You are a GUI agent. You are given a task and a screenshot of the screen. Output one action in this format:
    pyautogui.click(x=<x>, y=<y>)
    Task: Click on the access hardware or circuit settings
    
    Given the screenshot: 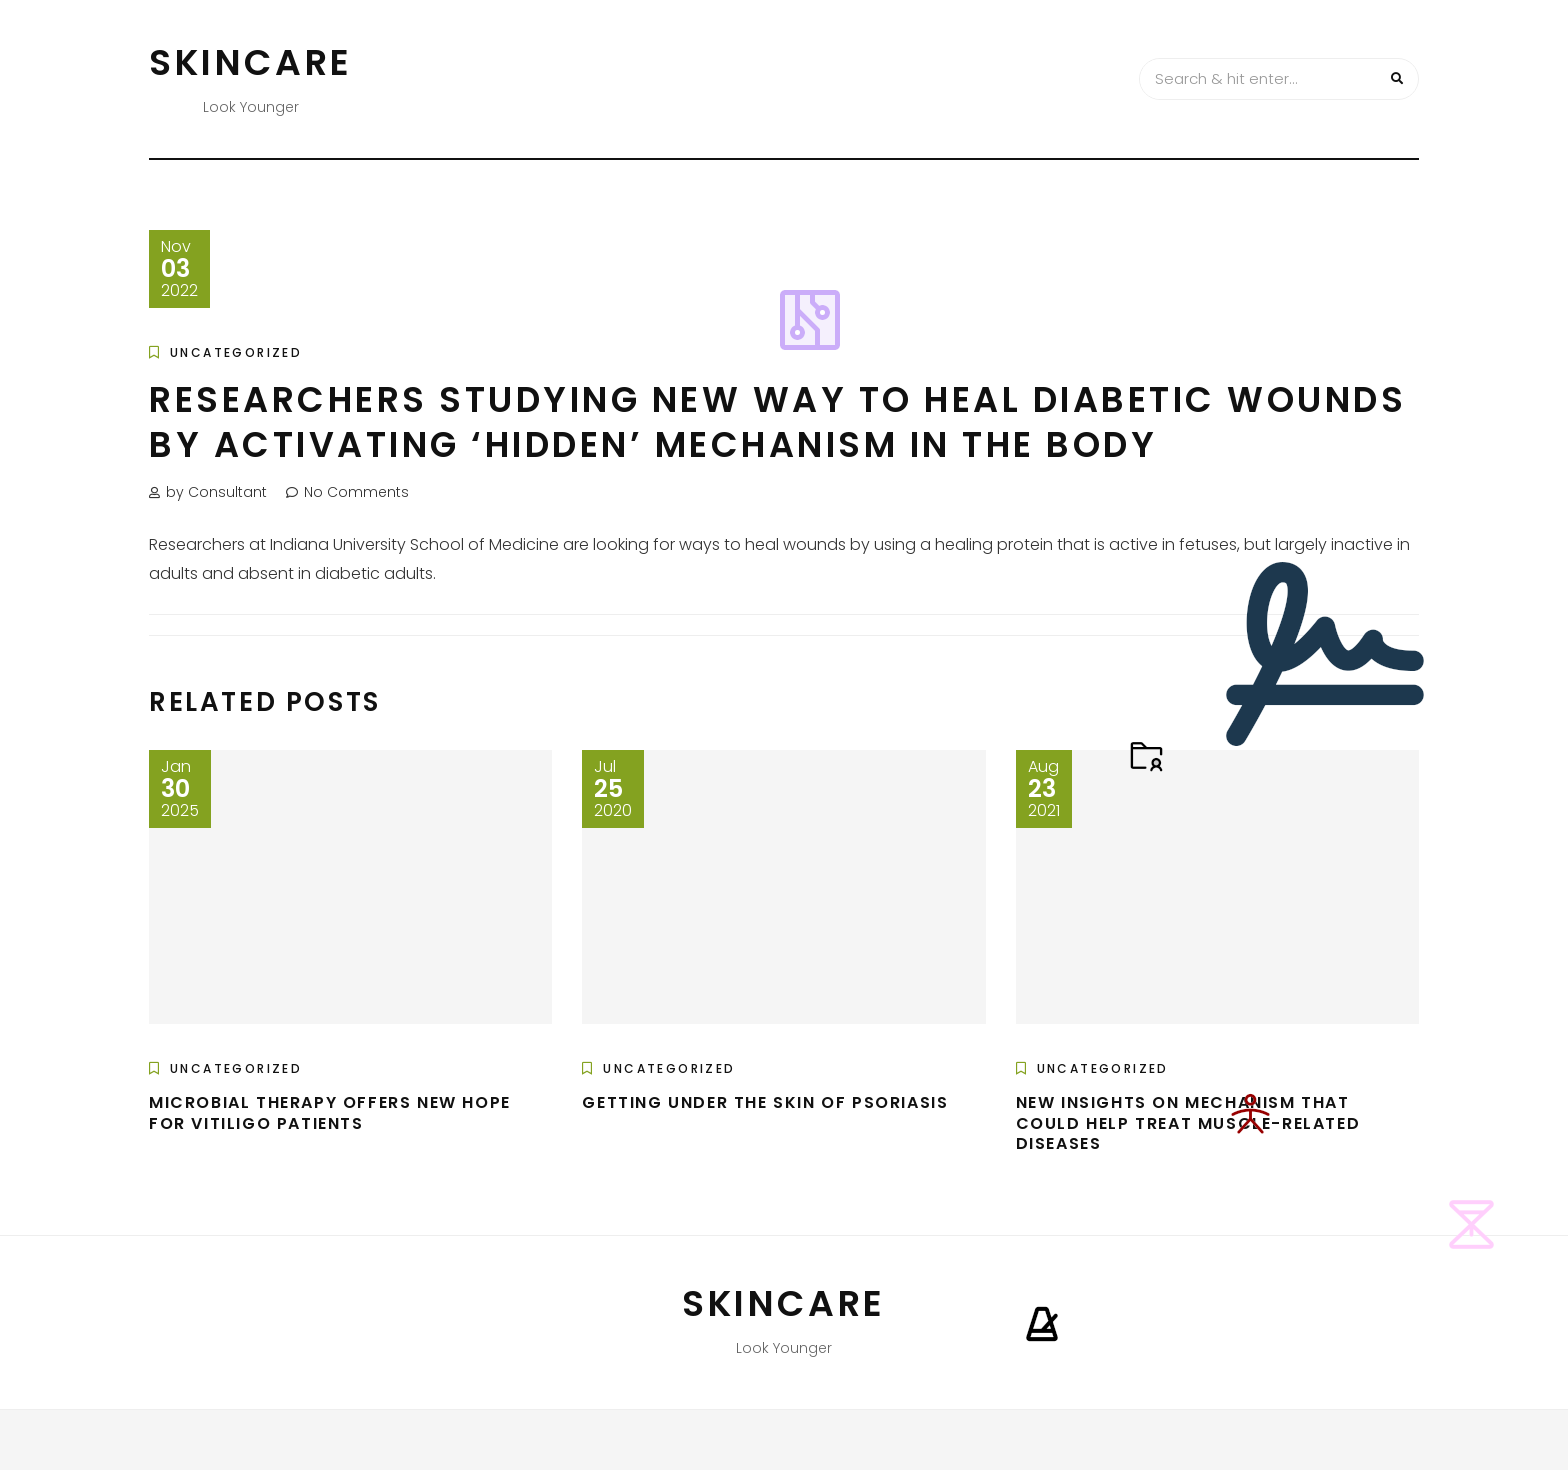 What is the action you would take?
    pyautogui.click(x=810, y=320)
    